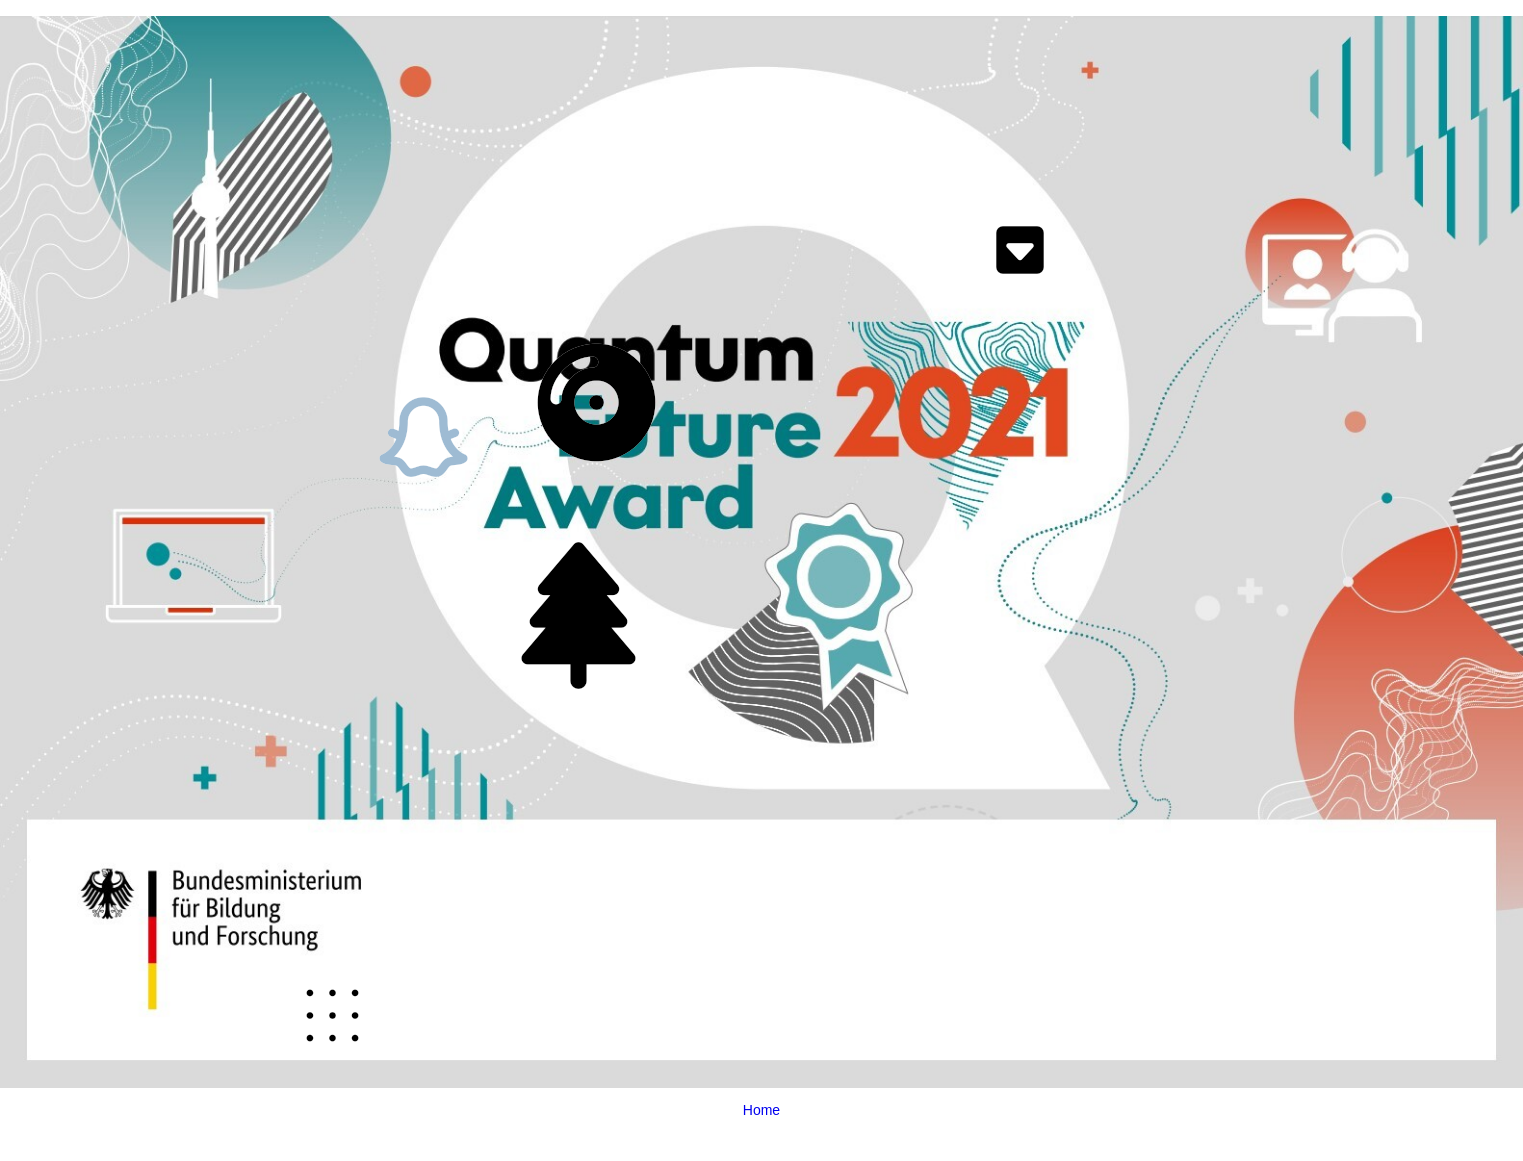  I want to click on access nature or outdoor categories, so click(578, 615).